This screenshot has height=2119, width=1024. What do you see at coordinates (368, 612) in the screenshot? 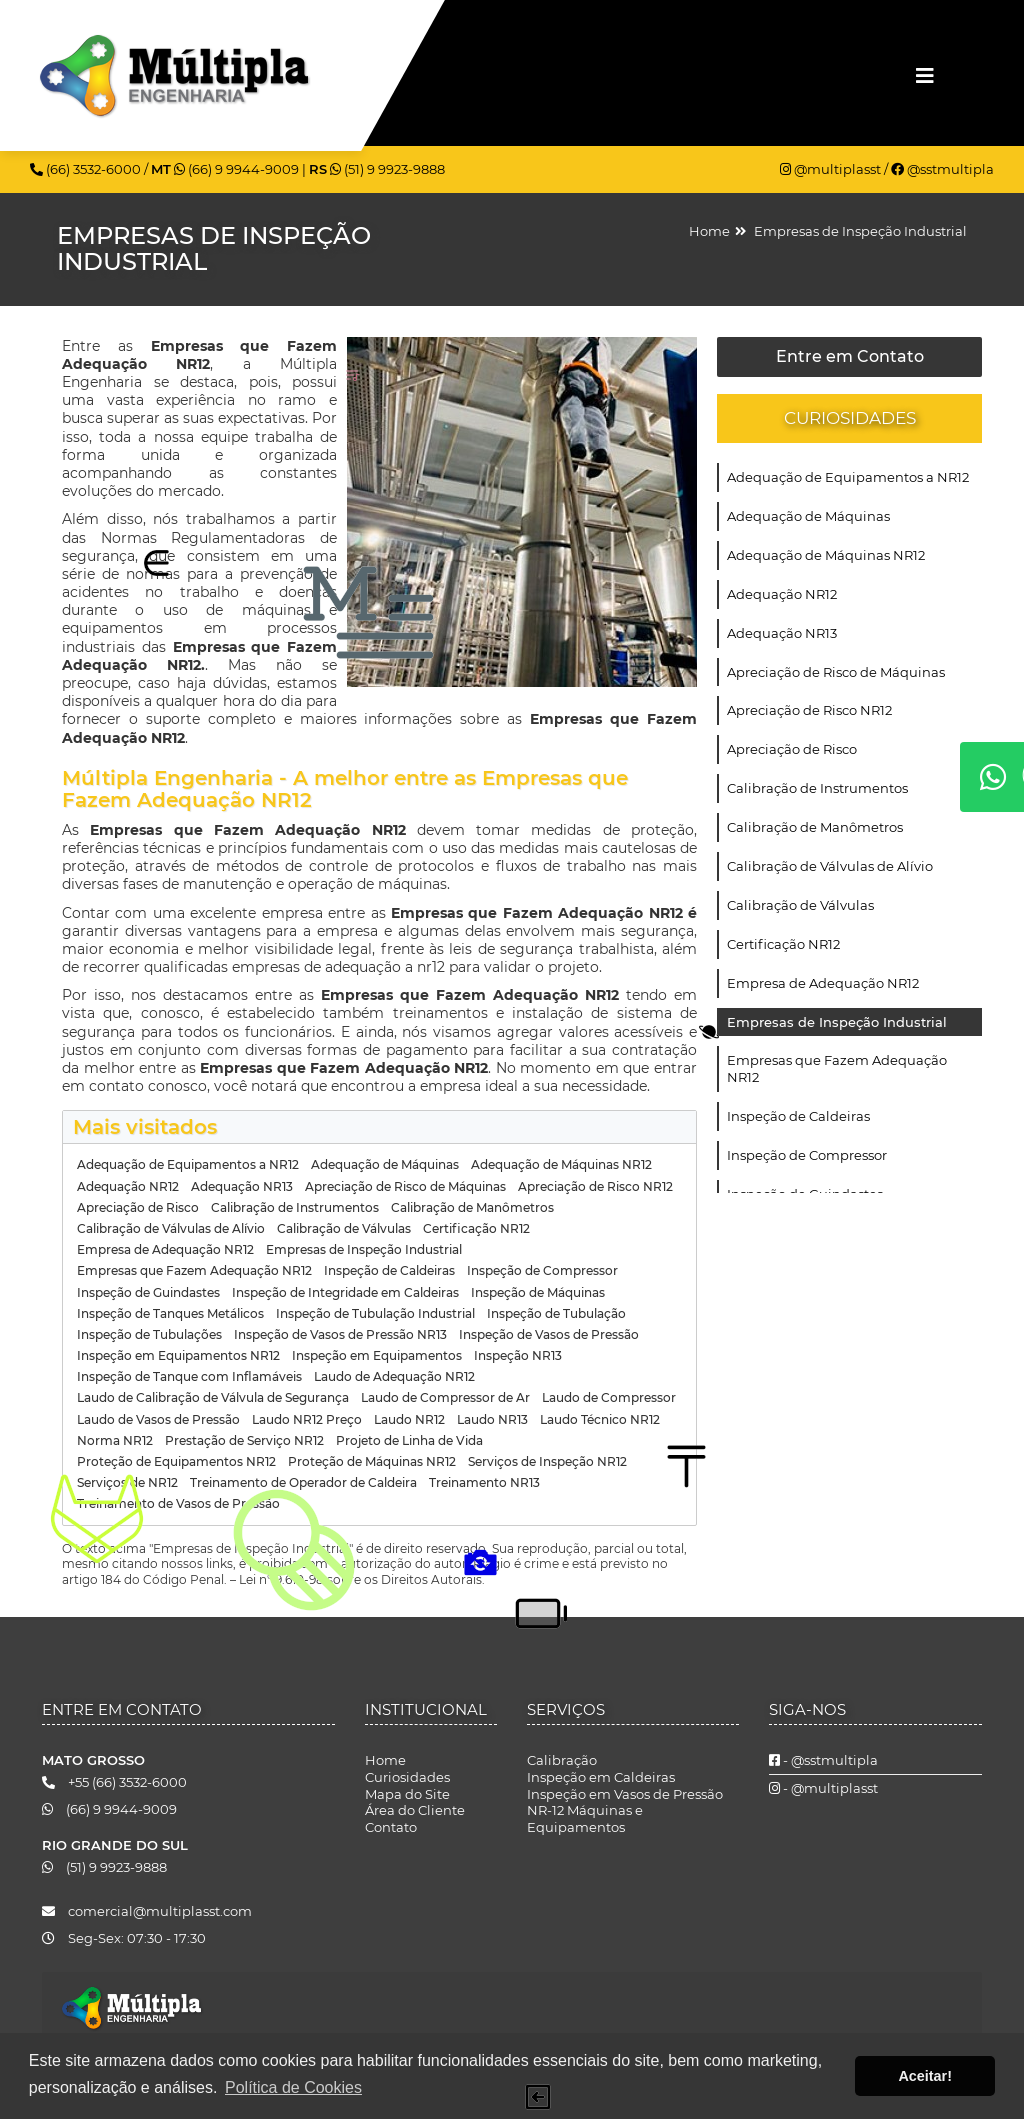
I see `read article on medium` at bounding box center [368, 612].